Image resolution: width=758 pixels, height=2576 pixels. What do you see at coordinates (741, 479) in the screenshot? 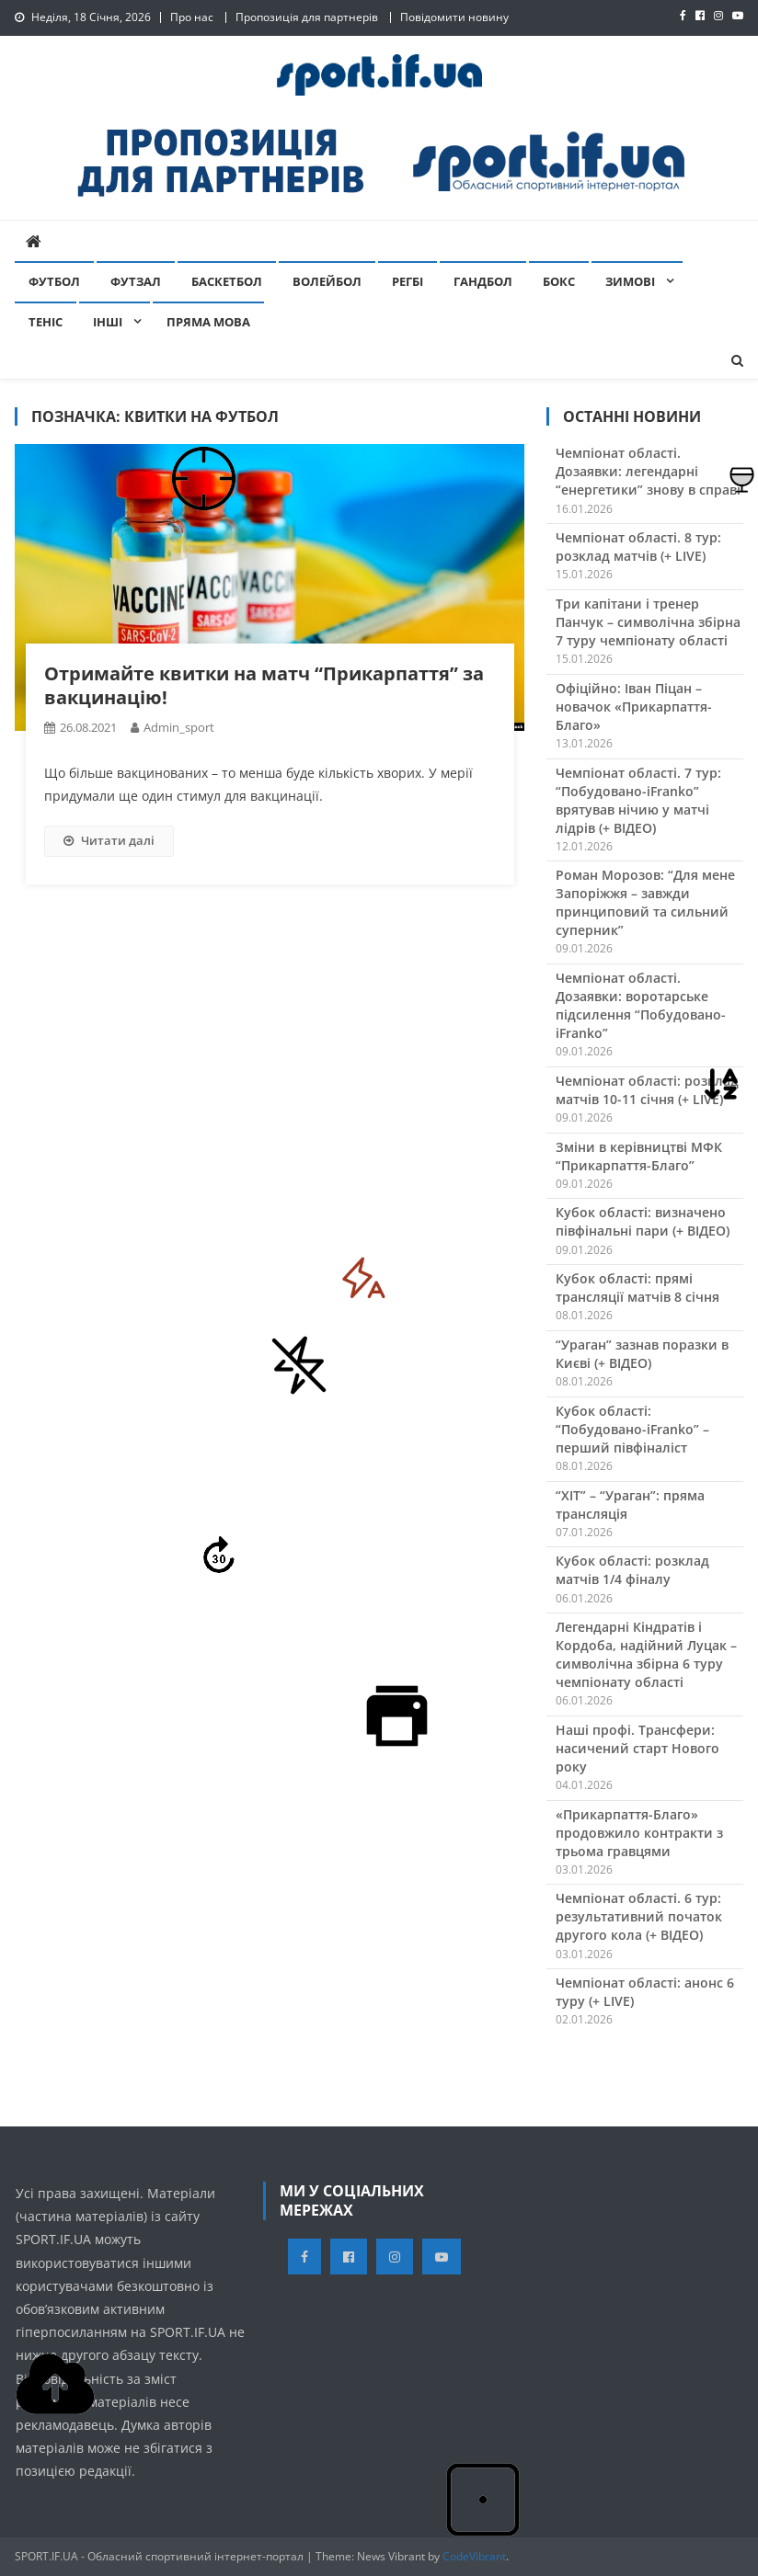
I see `browse wine or cocktail menu` at bounding box center [741, 479].